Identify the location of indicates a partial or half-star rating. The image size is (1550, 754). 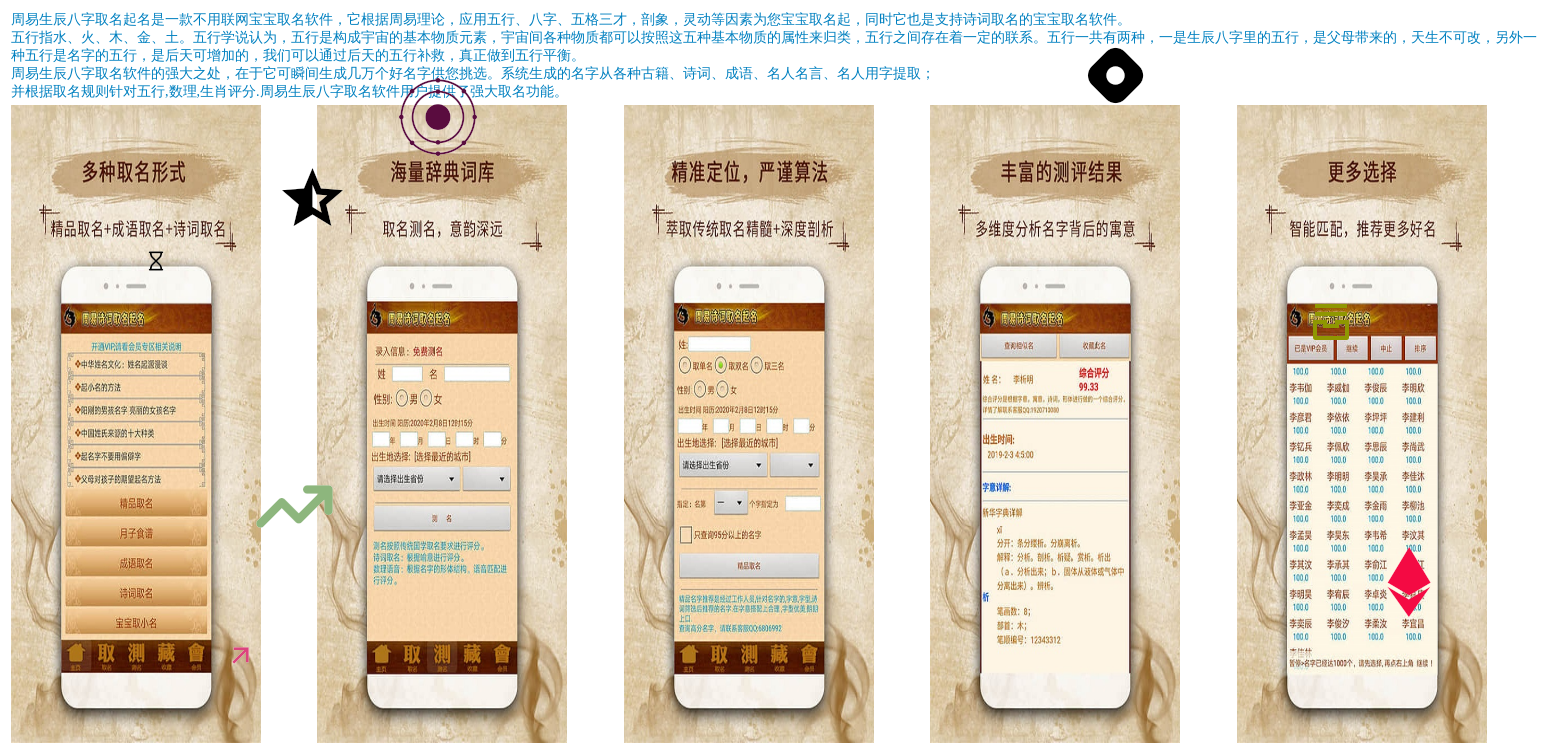
(312, 198).